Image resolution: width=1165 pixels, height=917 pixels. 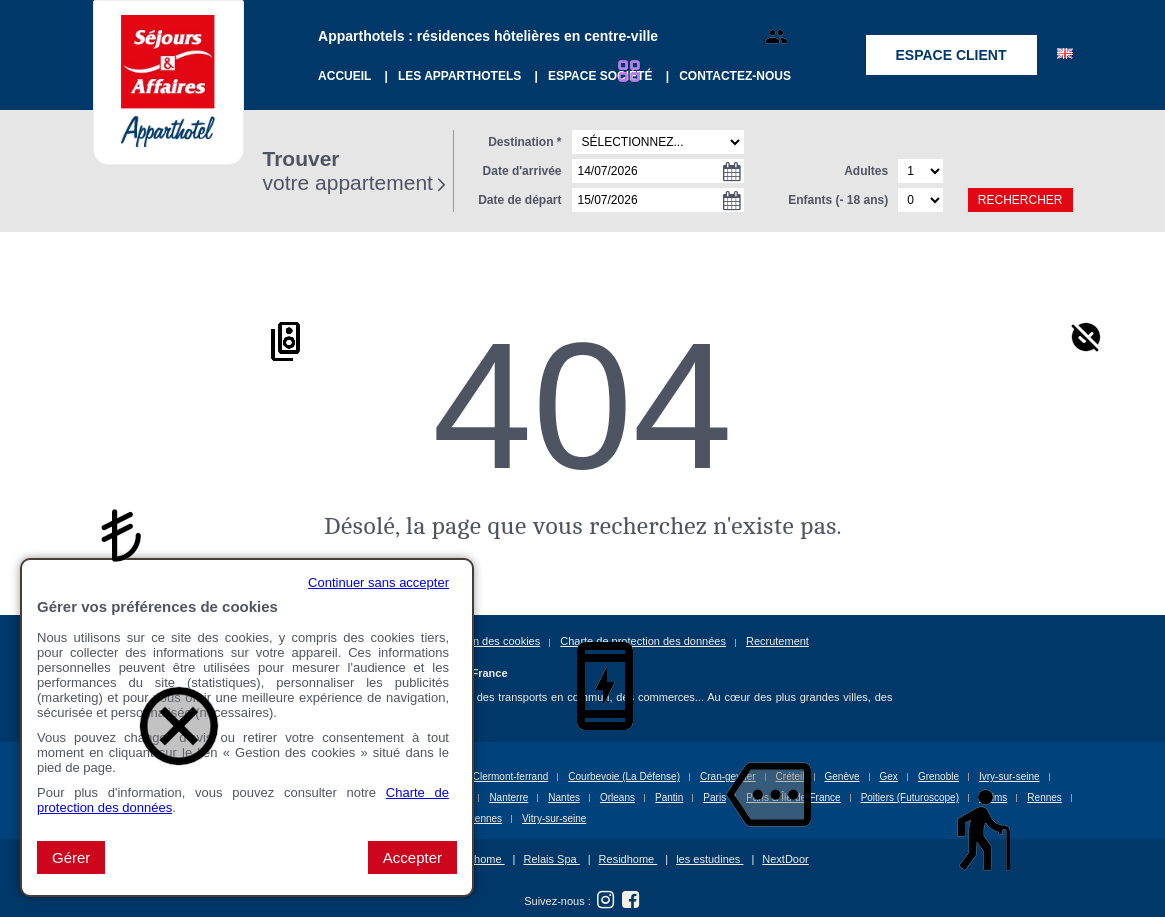 I want to click on view items in grid layout, so click(x=629, y=71).